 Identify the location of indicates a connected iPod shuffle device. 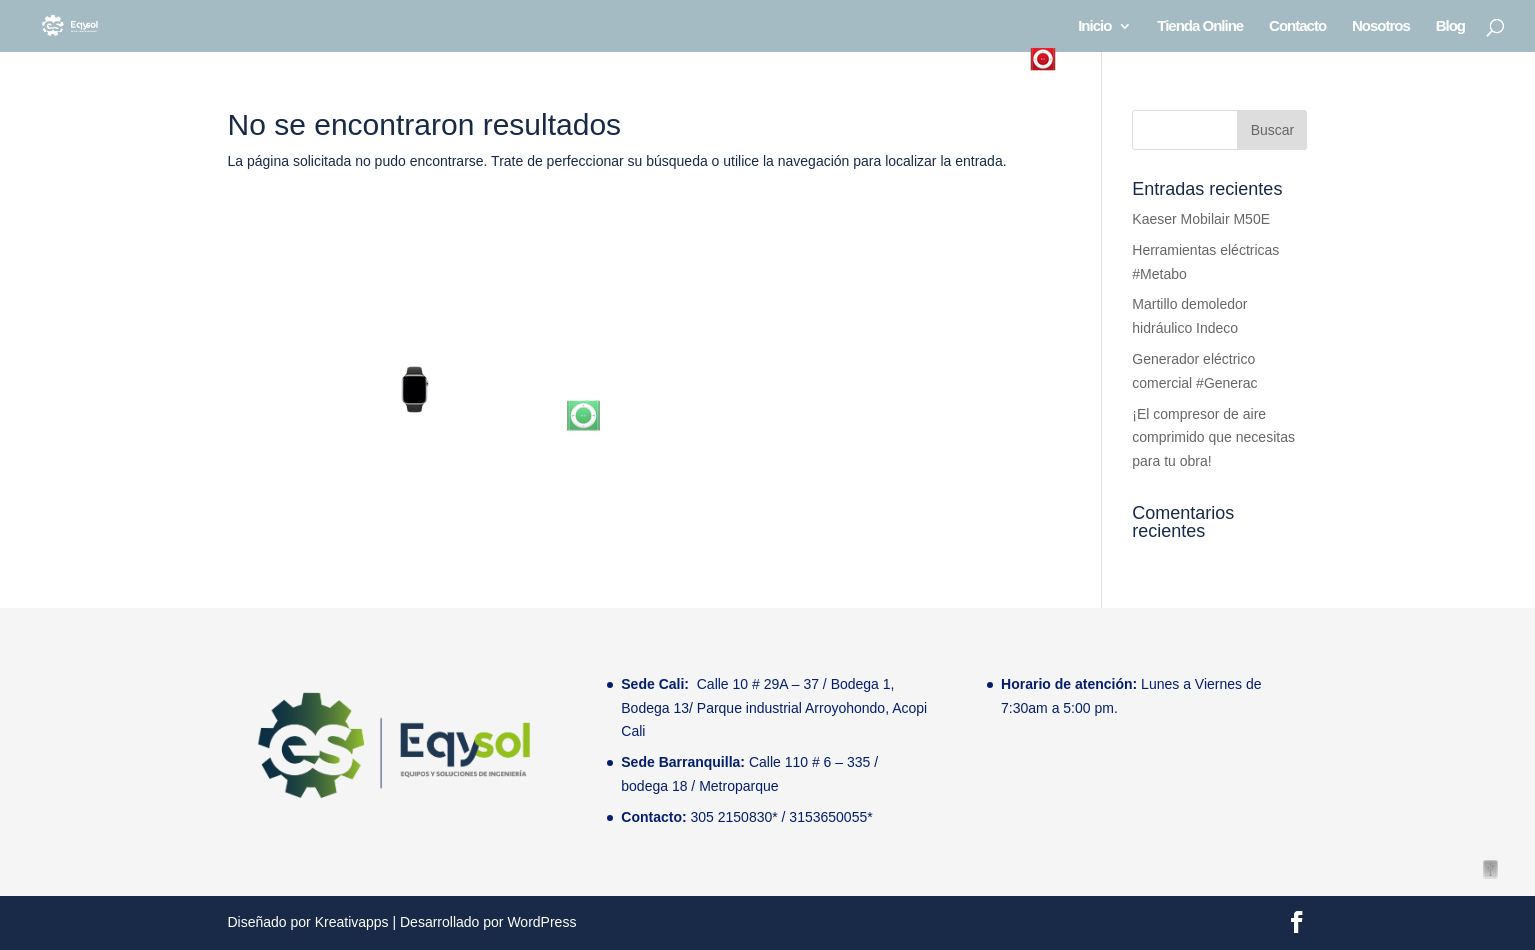
(1043, 59).